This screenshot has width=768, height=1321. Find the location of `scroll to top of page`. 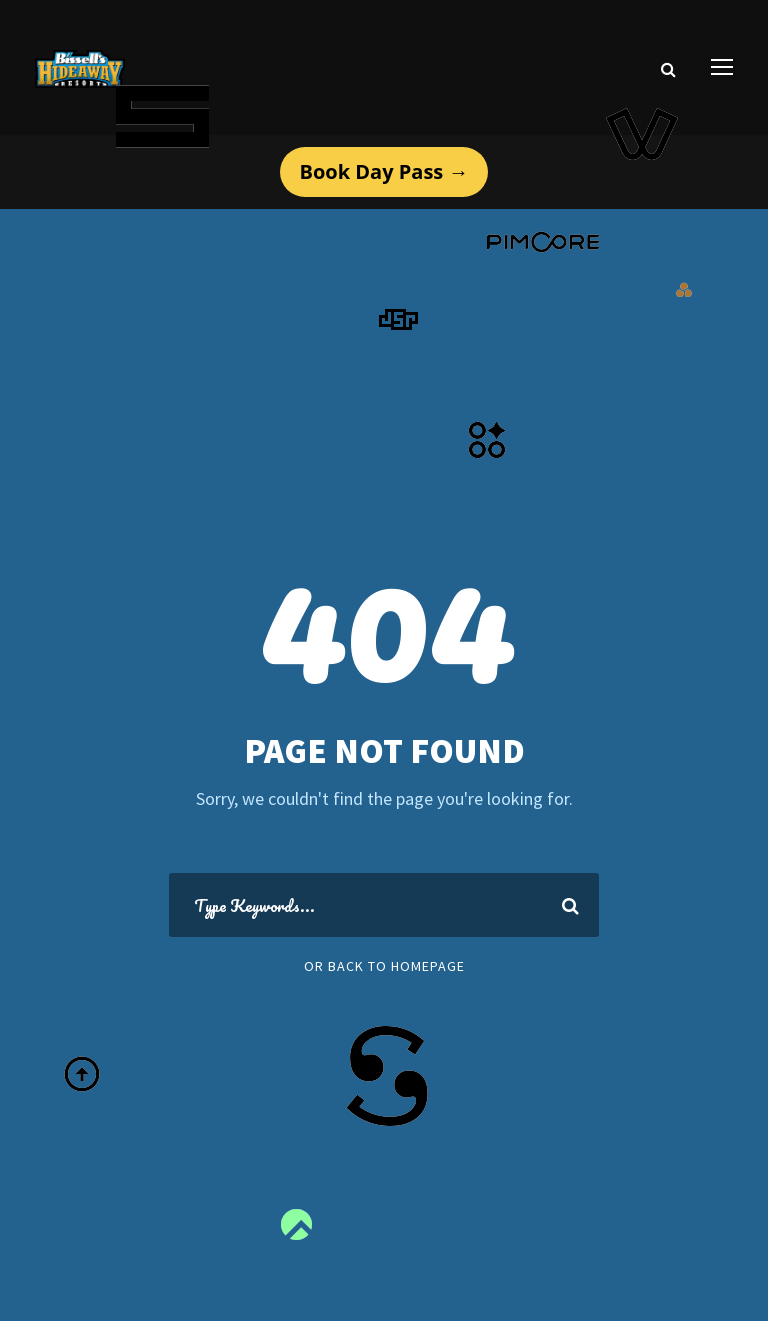

scroll to top of page is located at coordinates (82, 1074).